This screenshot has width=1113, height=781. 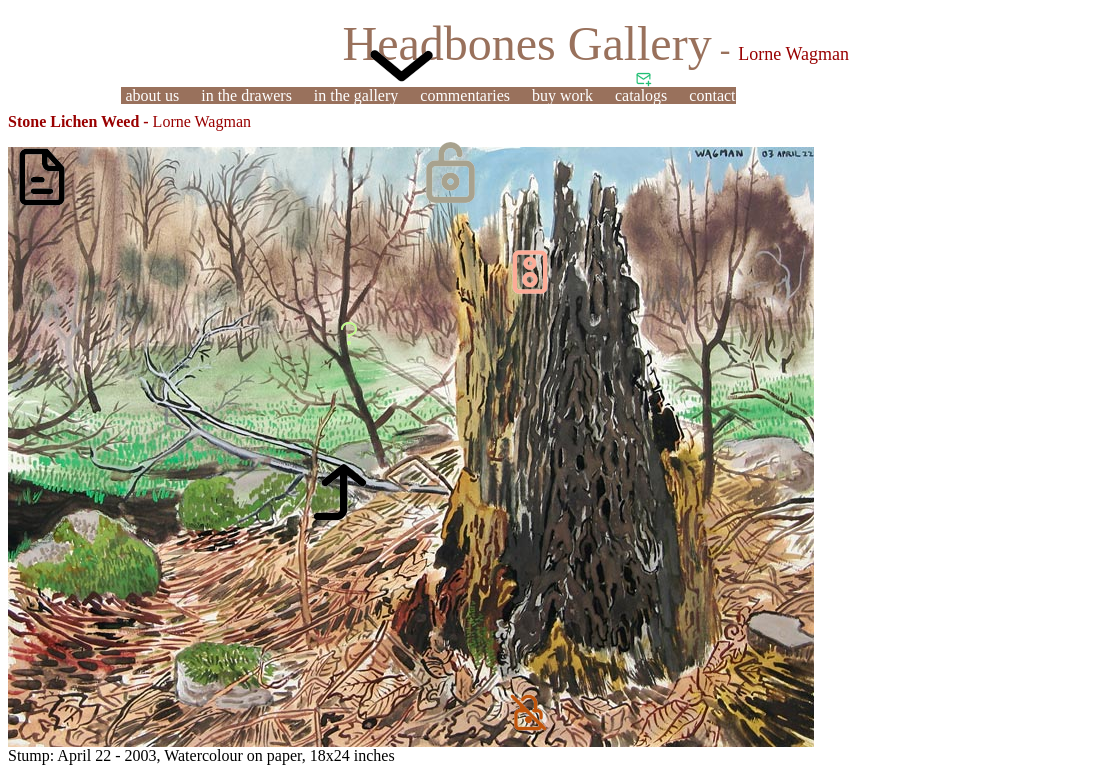 What do you see at coordinates (643, 78) in the screenshot?
I see `compose a new email` at bounding box center [643, 78].